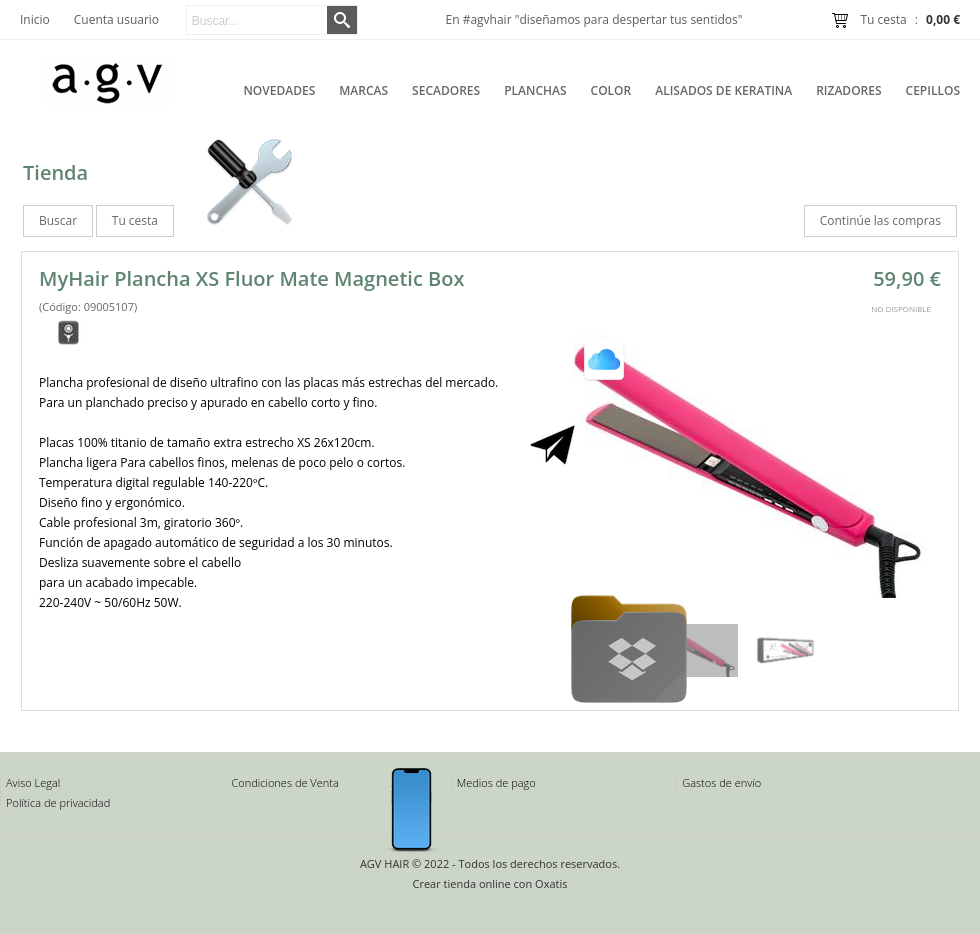 This screenshot has width=980, height=934. I want to click on open your dropbox synced folder, so click(629, 649).